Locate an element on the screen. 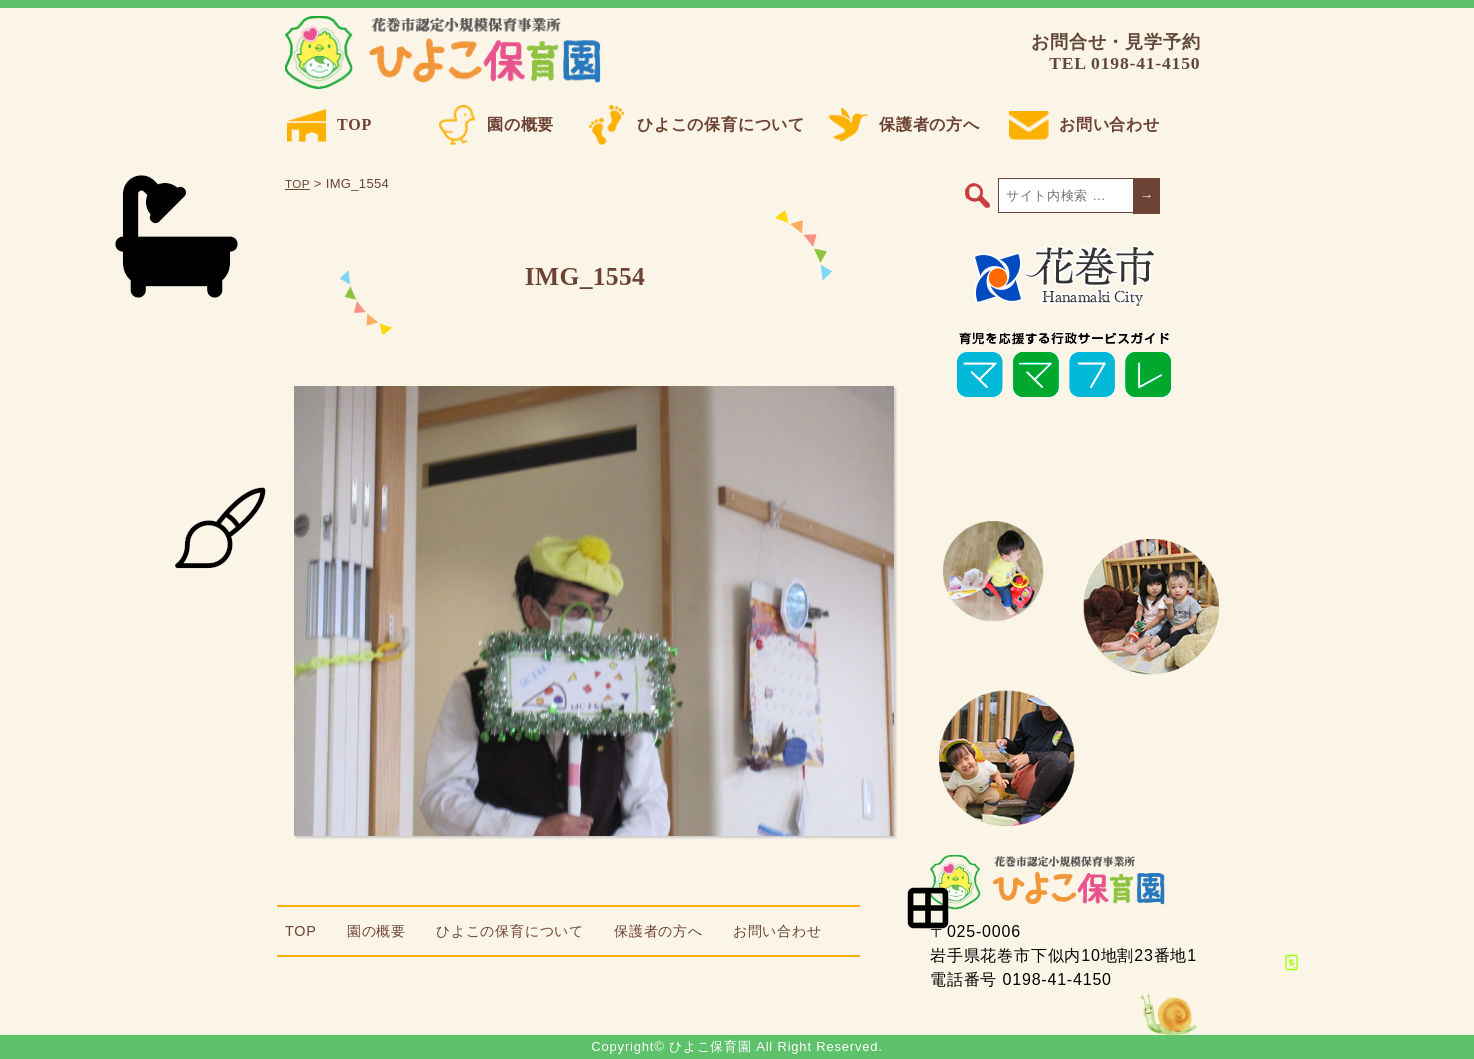  switch to grid view is located at coordinates (928, 908).